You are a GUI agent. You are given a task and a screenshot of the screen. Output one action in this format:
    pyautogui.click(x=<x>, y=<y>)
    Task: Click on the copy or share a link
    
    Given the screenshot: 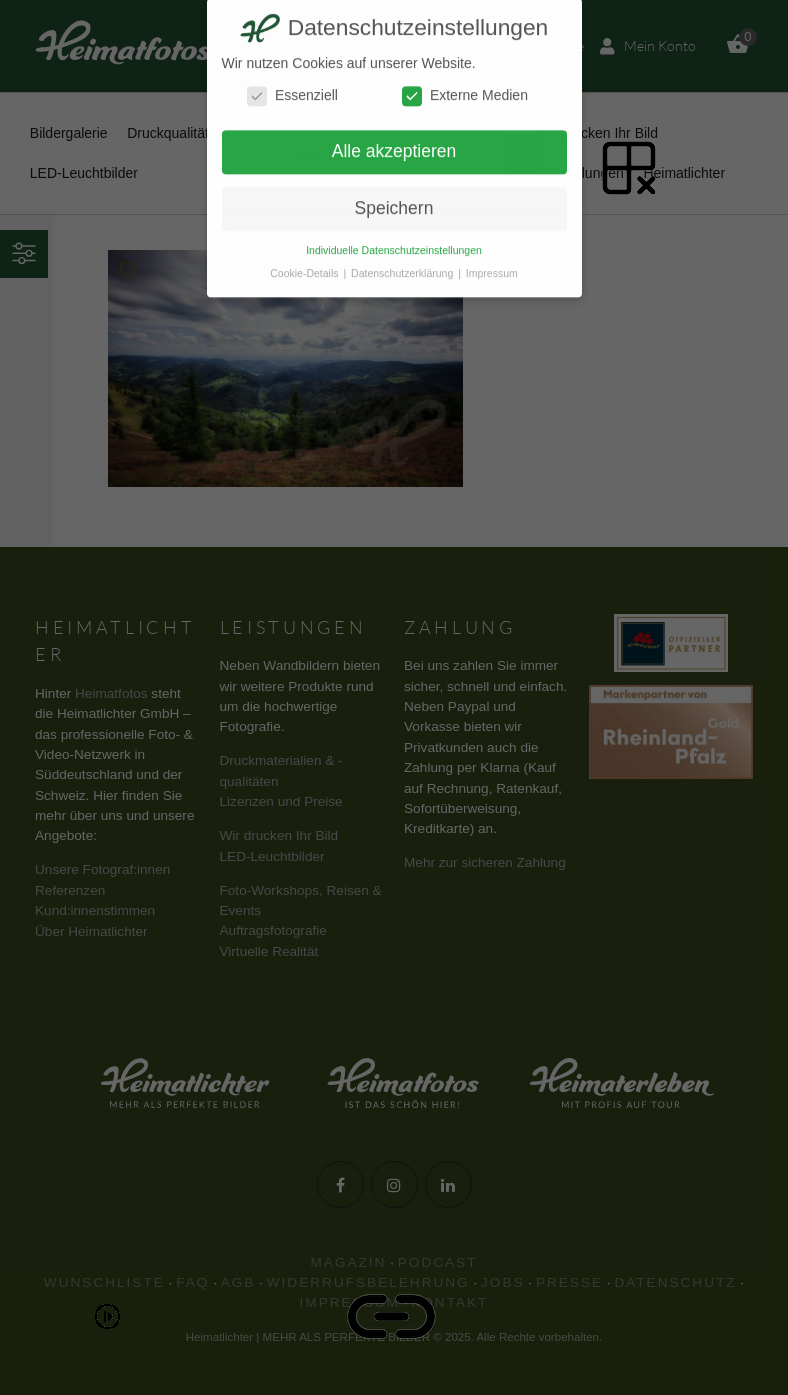 What is the action you would take?
    pyautogui.click(x=391, y=1316)
    